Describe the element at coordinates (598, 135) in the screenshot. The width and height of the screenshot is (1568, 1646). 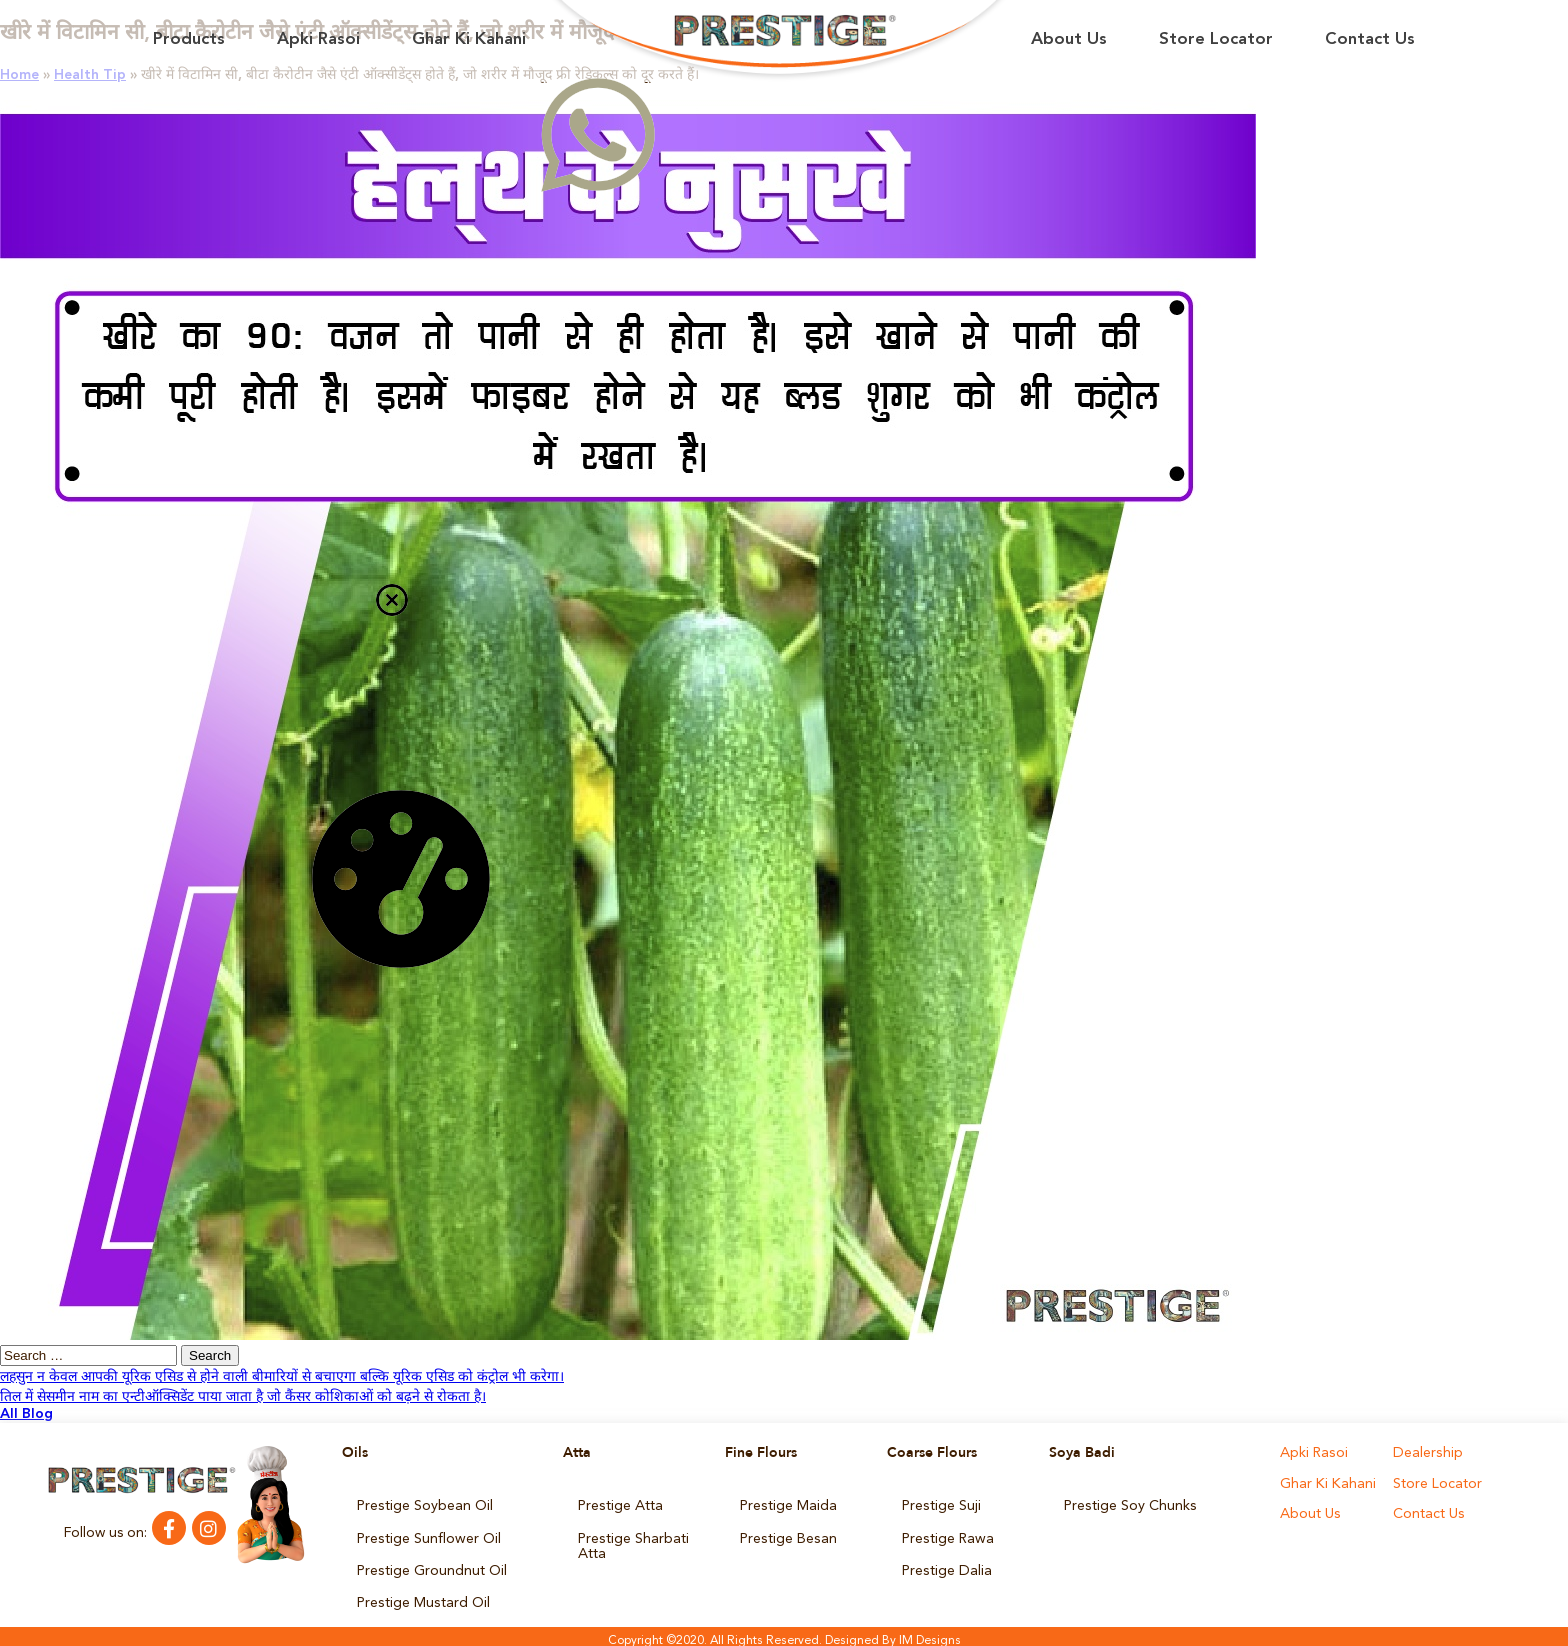
I see `open WhatsApp messaging app` at that location.